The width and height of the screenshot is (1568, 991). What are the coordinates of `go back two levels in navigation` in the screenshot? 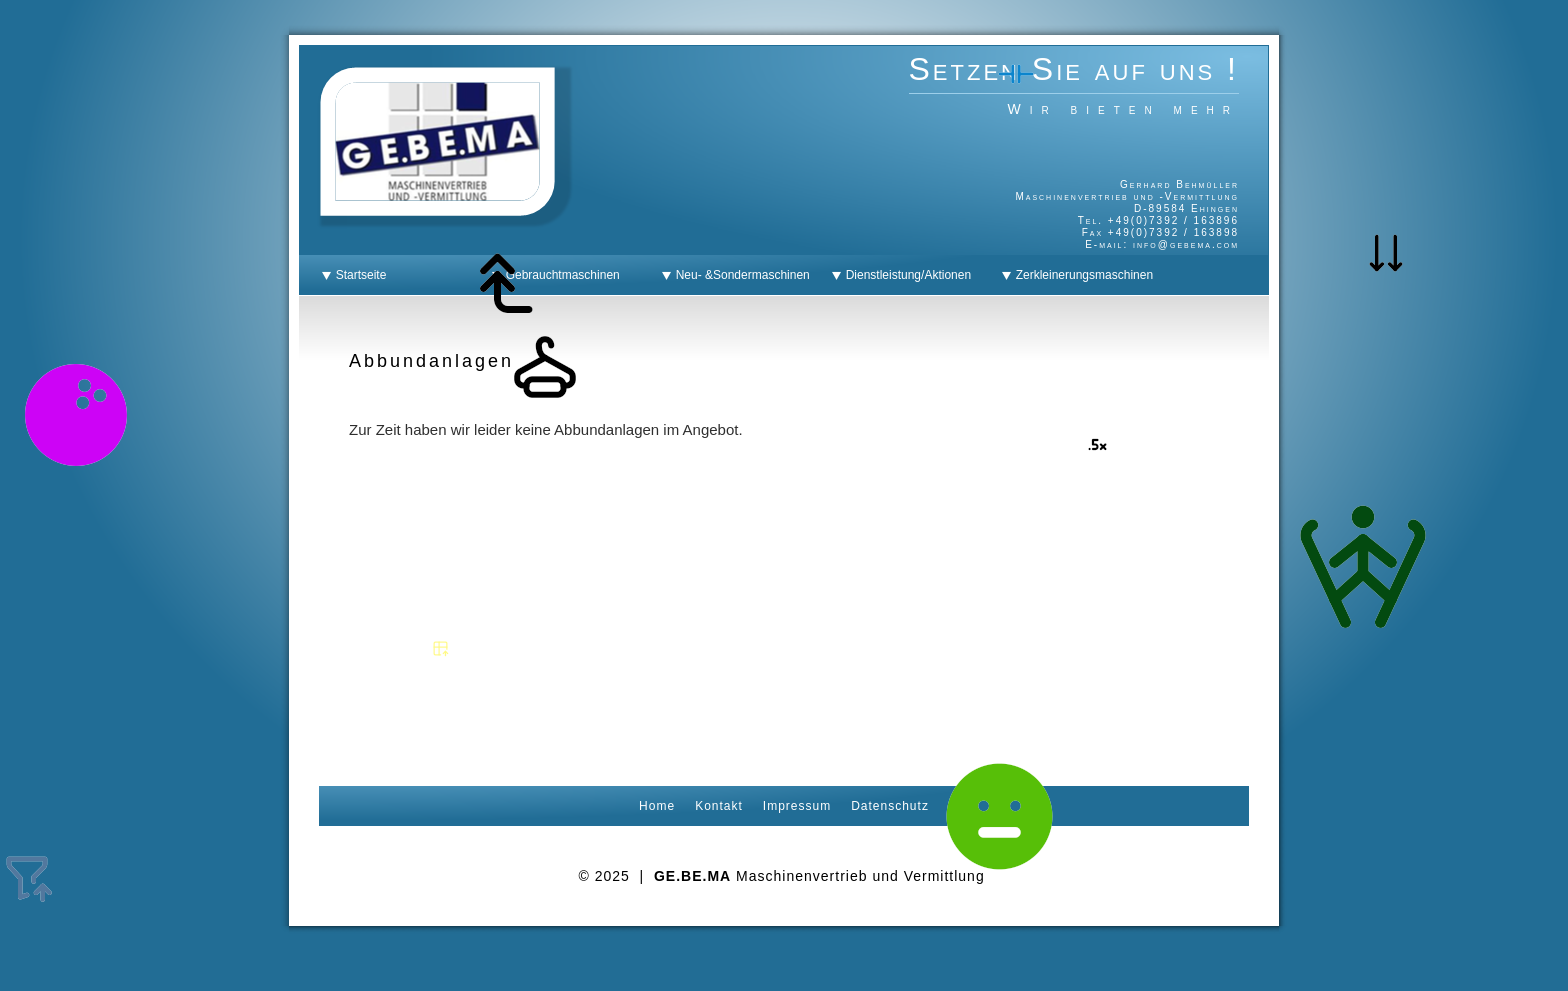 It's located at (508, 285).